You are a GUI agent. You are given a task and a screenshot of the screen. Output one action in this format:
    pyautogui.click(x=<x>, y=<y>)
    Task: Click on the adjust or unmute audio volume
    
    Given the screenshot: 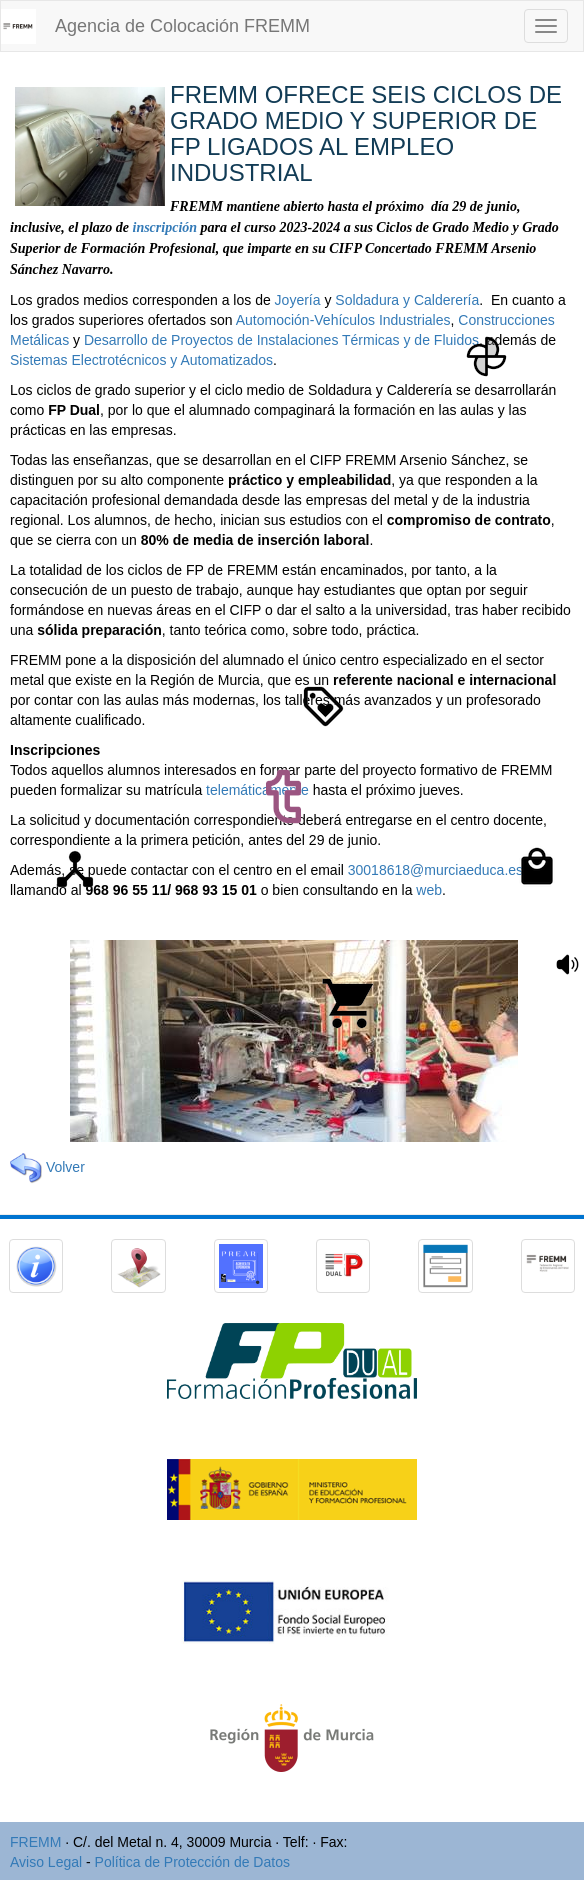 What is the action you would take?
    pyautogui.click(x=567, y=964)
    